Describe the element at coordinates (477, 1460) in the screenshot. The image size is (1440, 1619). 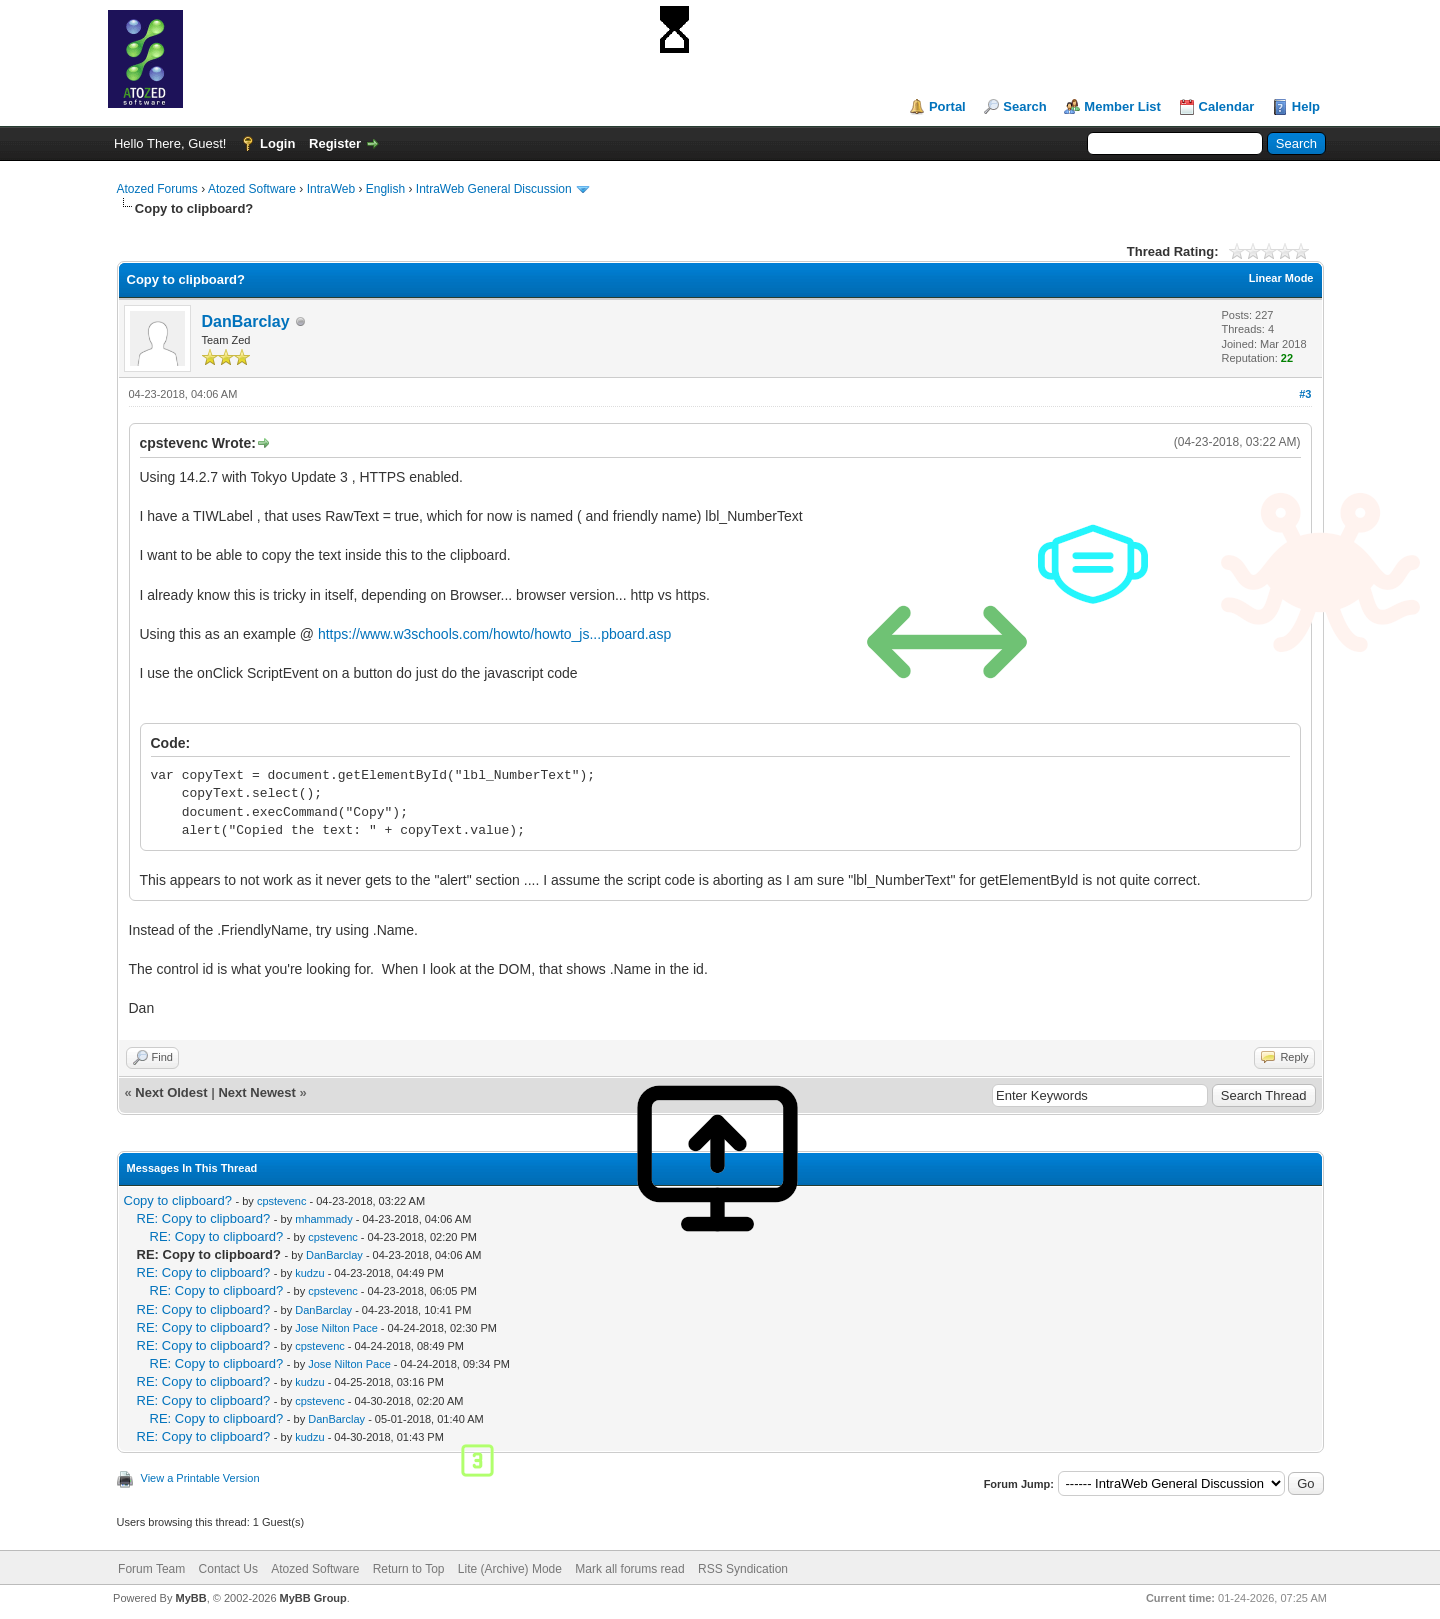
I see `select option 3 from a numbered list` at that location.